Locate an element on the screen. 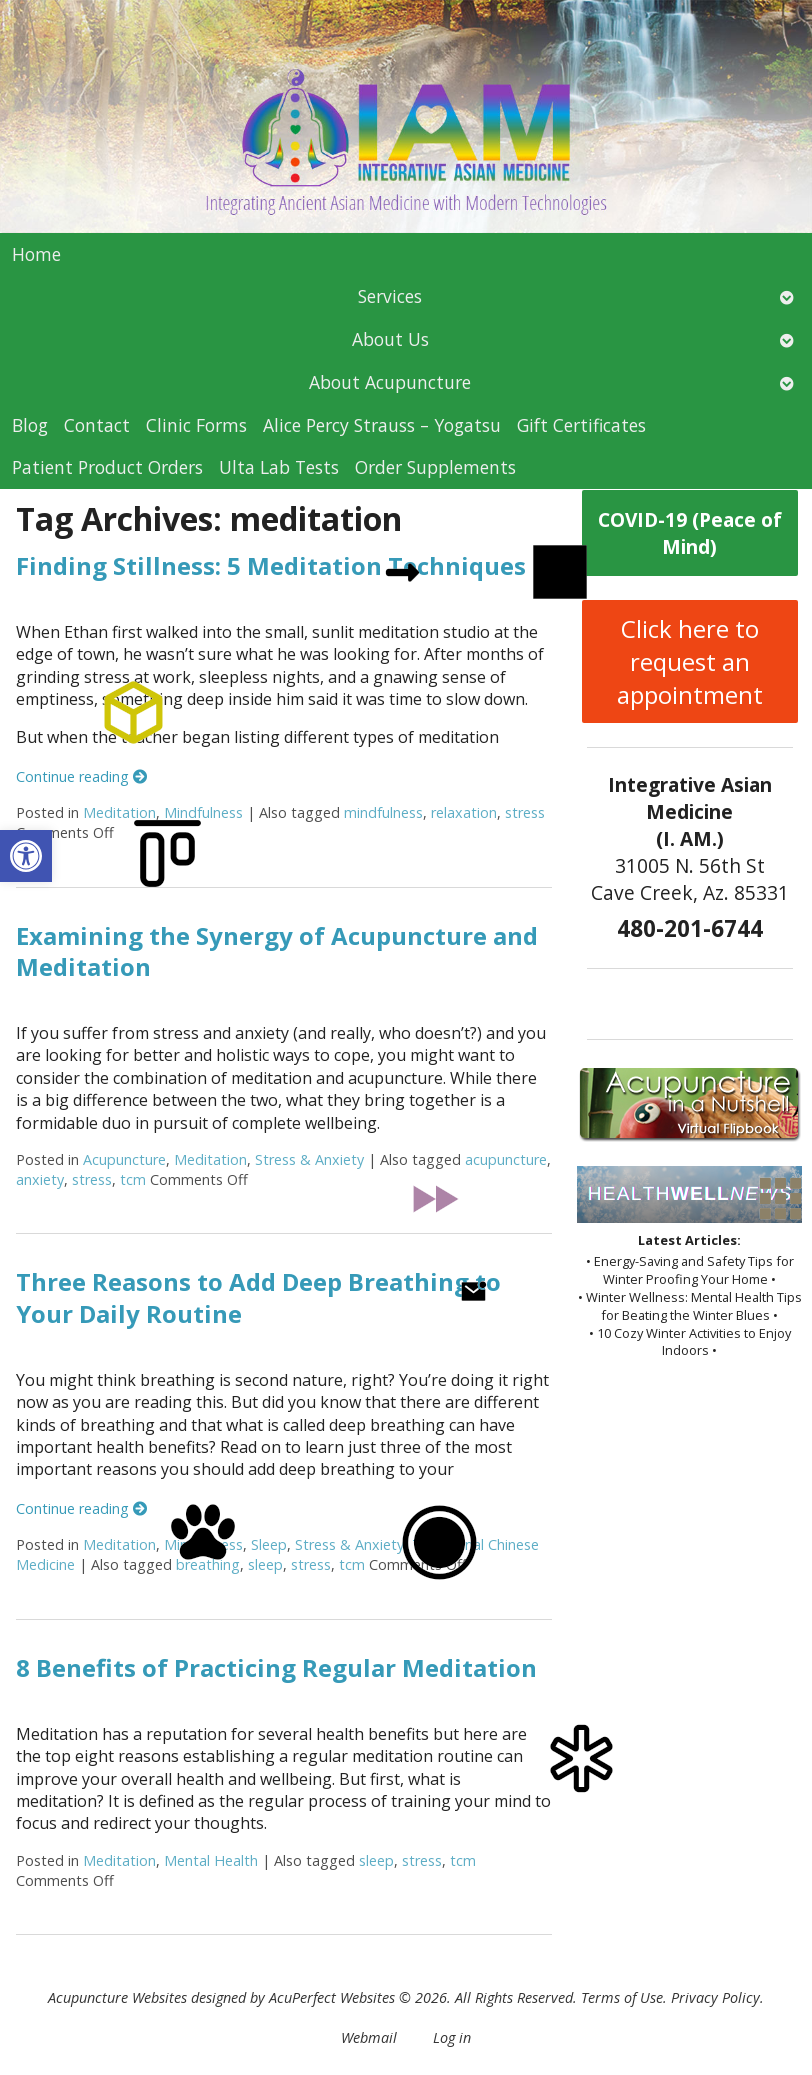 The width and height of the screenshot is (812, 2075). open the app drawer or menu is located at coordinates (780, 1198).